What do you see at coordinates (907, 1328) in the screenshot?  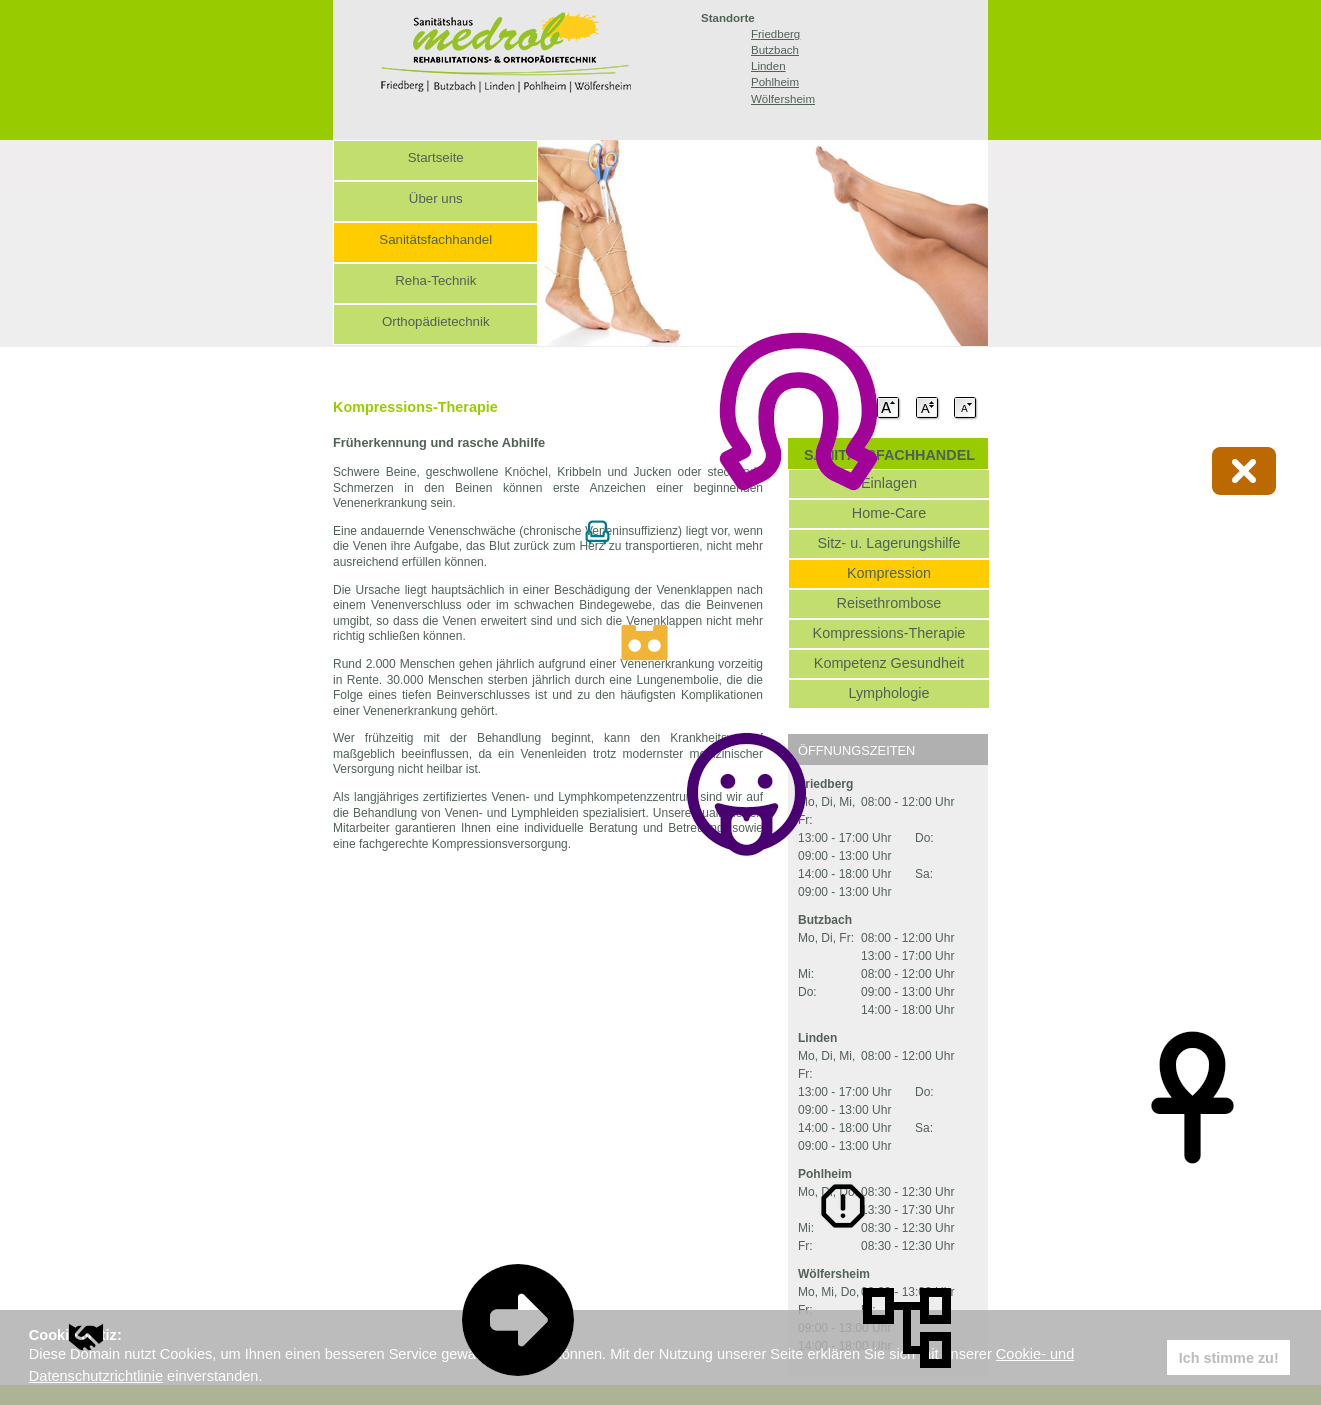 I see `view organizational hierarchy or structure` at bounding box center [907, 1328].